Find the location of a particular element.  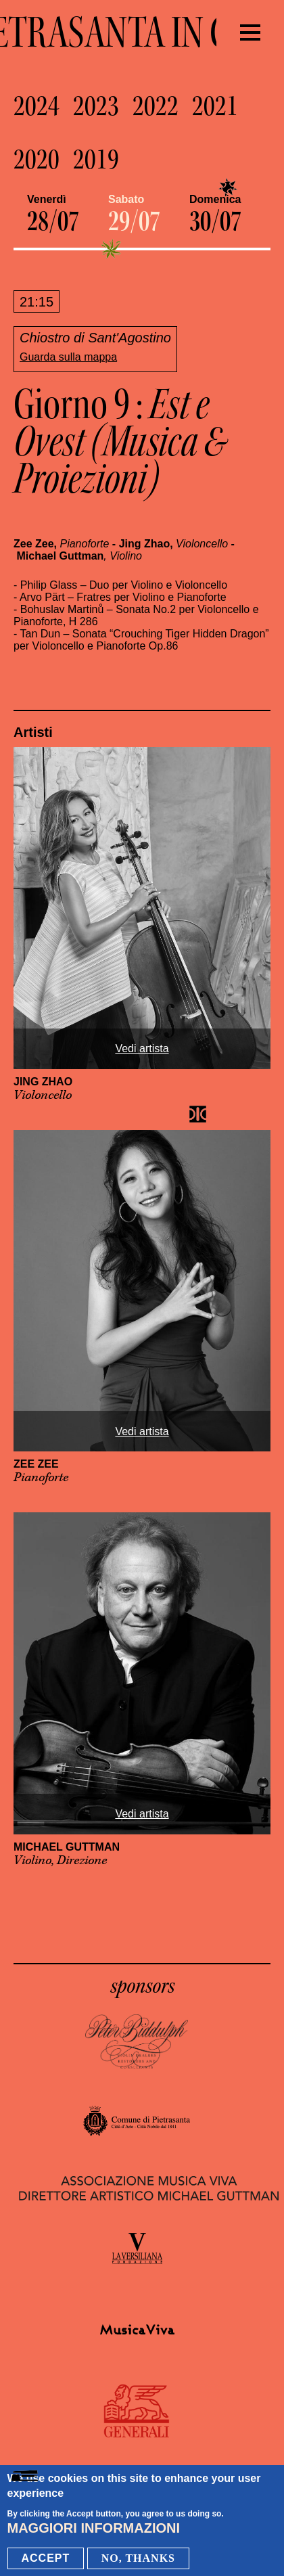

select mace weapon in game inventory is located at coordinates (228, 187).